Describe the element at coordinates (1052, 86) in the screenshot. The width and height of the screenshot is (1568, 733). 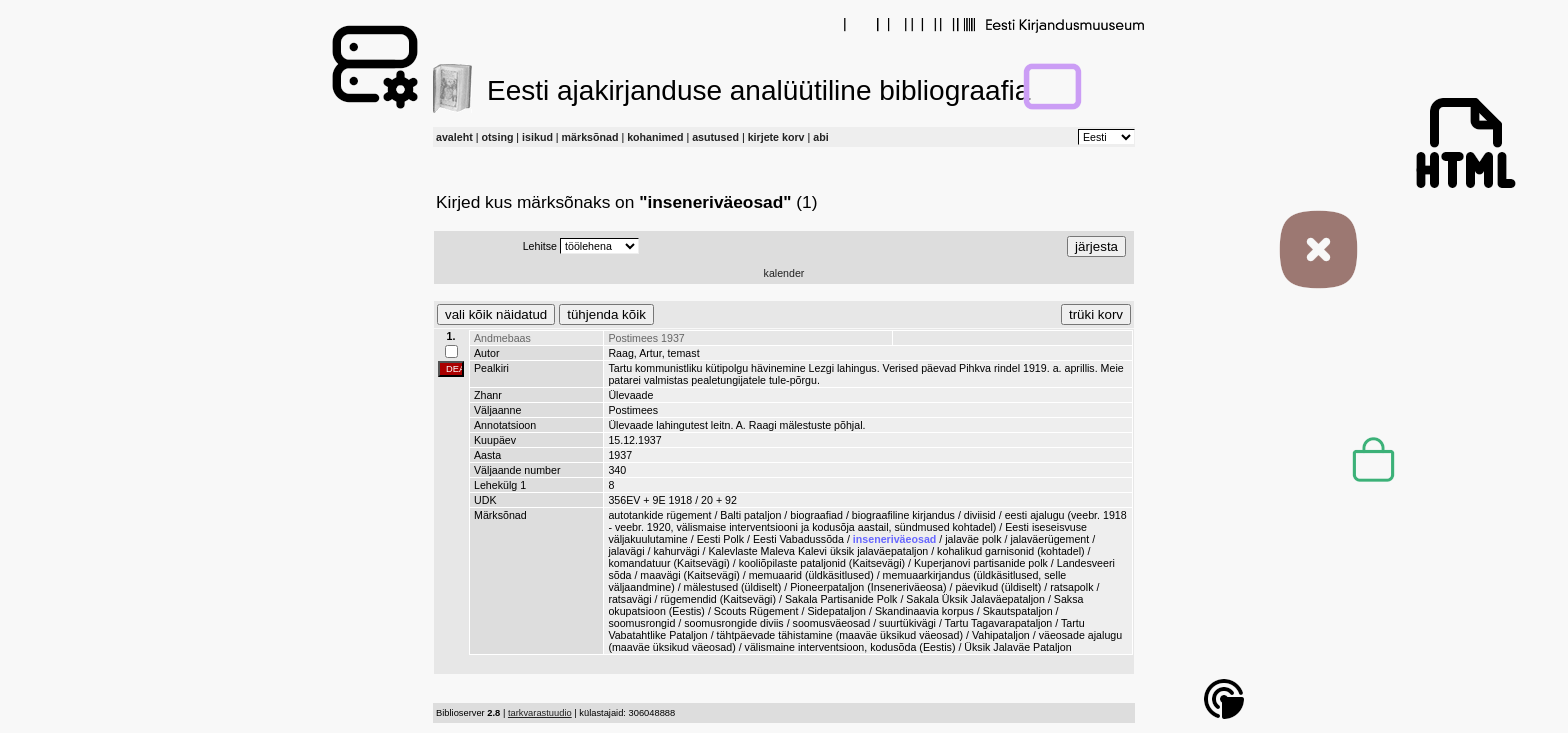
I see `select or define a rectangular area` at that location.